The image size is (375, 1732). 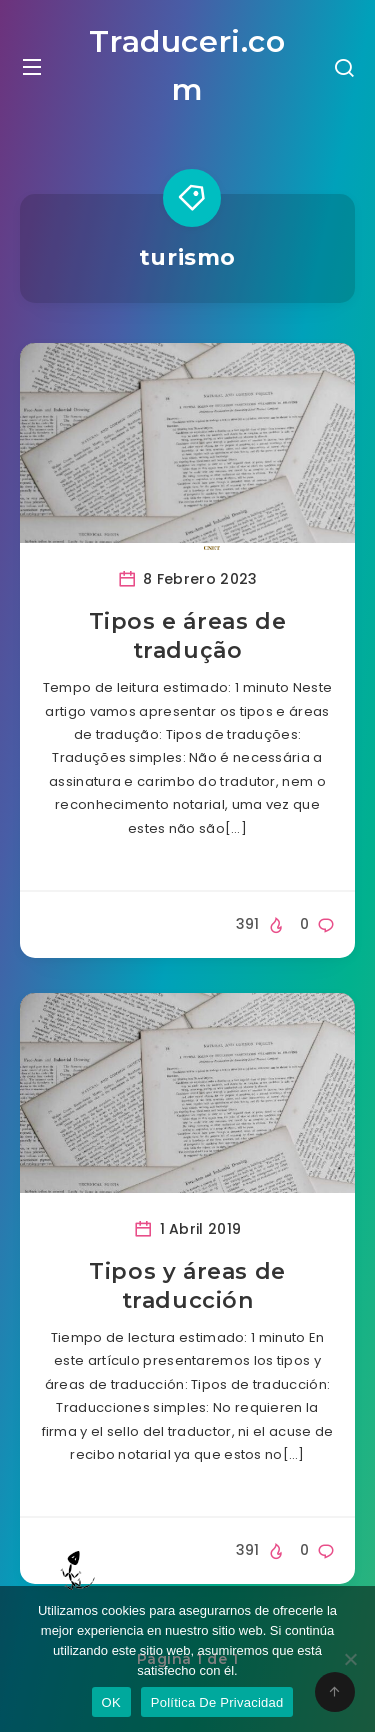 I want to click on visit fossil scm website or documentation, so click(x=77, y=1570).